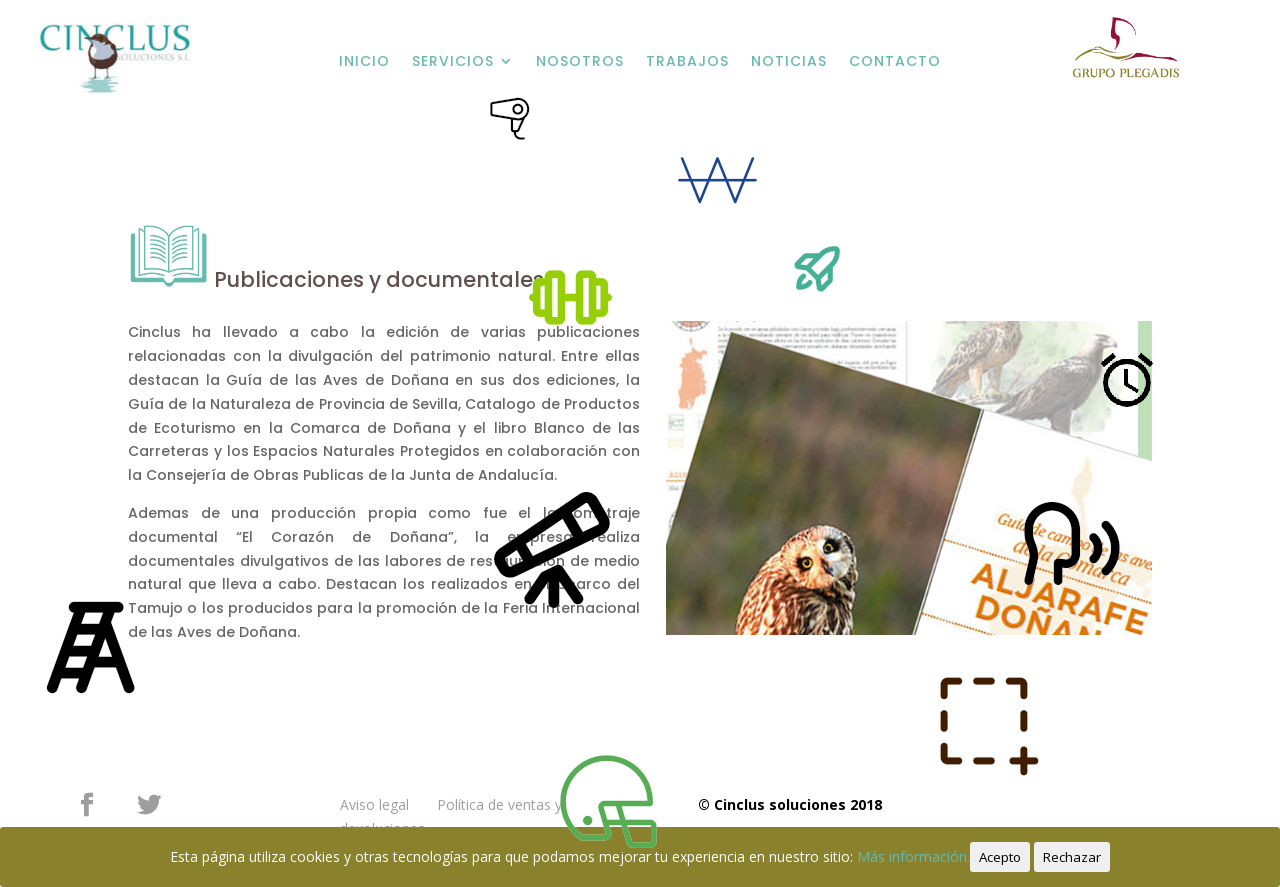 The width and height of the screenshot is (1280, 887). What do you see at coordinates (818, 268) in the screenshot?
I see `launch or deploy a project` at bounding box center [818, 268].